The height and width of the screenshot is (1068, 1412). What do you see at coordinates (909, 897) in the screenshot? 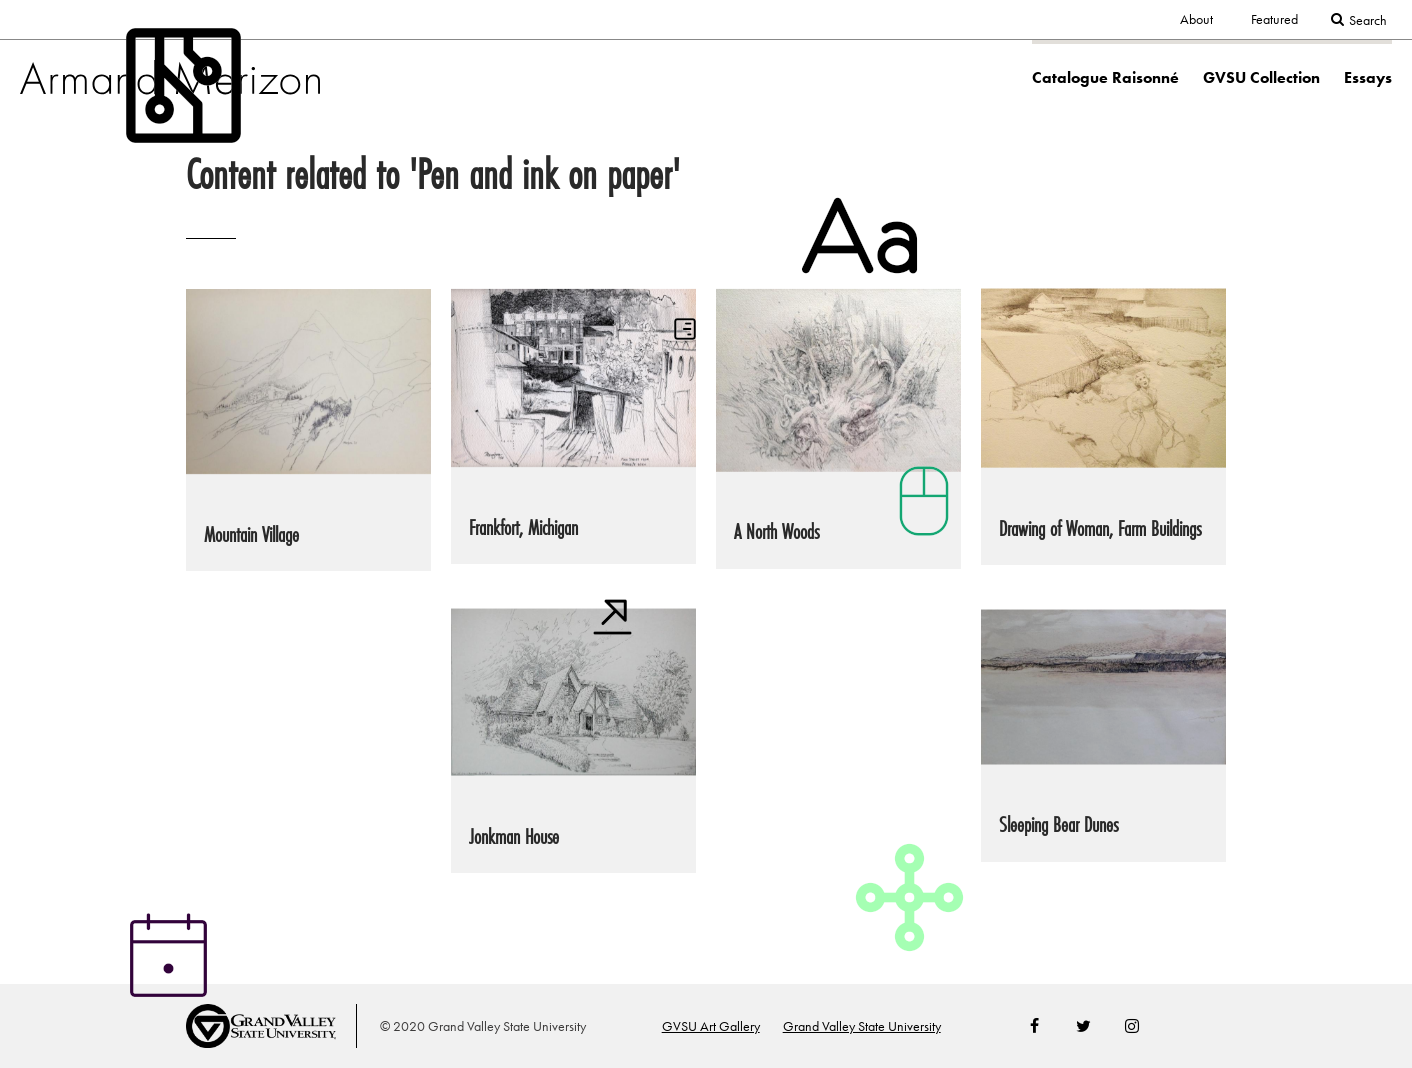
I see `view star network topology` at bounding box center [909, 897].